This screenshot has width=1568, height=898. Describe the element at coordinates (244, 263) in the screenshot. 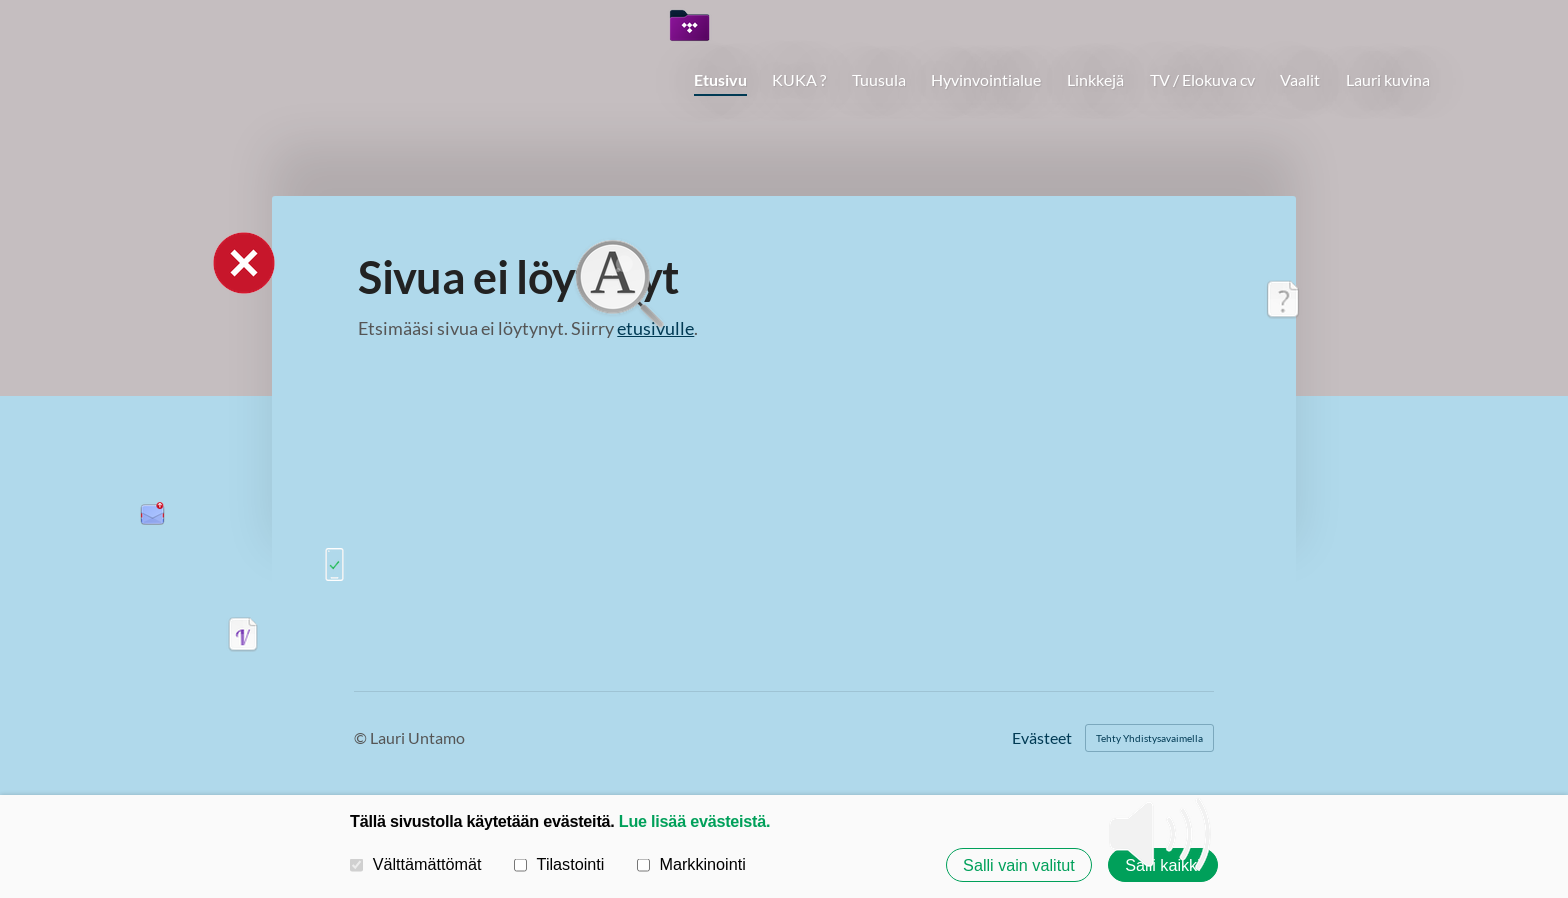

I see `cancel or close the current action` at that location.